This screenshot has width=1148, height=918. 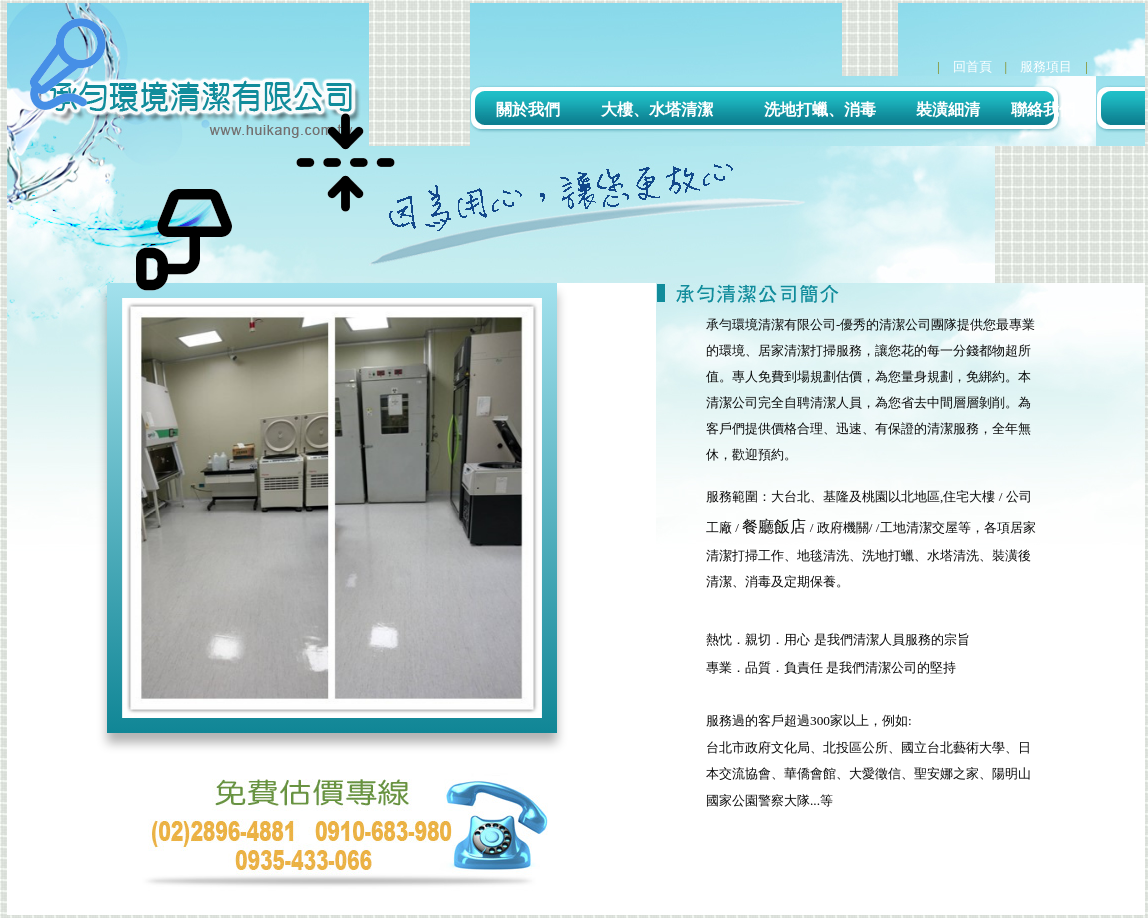 What do you see at coordinates (184, 237) in the screenshot?
I see `select a wall-mounted light fixture` at bounding box center [184, 237].